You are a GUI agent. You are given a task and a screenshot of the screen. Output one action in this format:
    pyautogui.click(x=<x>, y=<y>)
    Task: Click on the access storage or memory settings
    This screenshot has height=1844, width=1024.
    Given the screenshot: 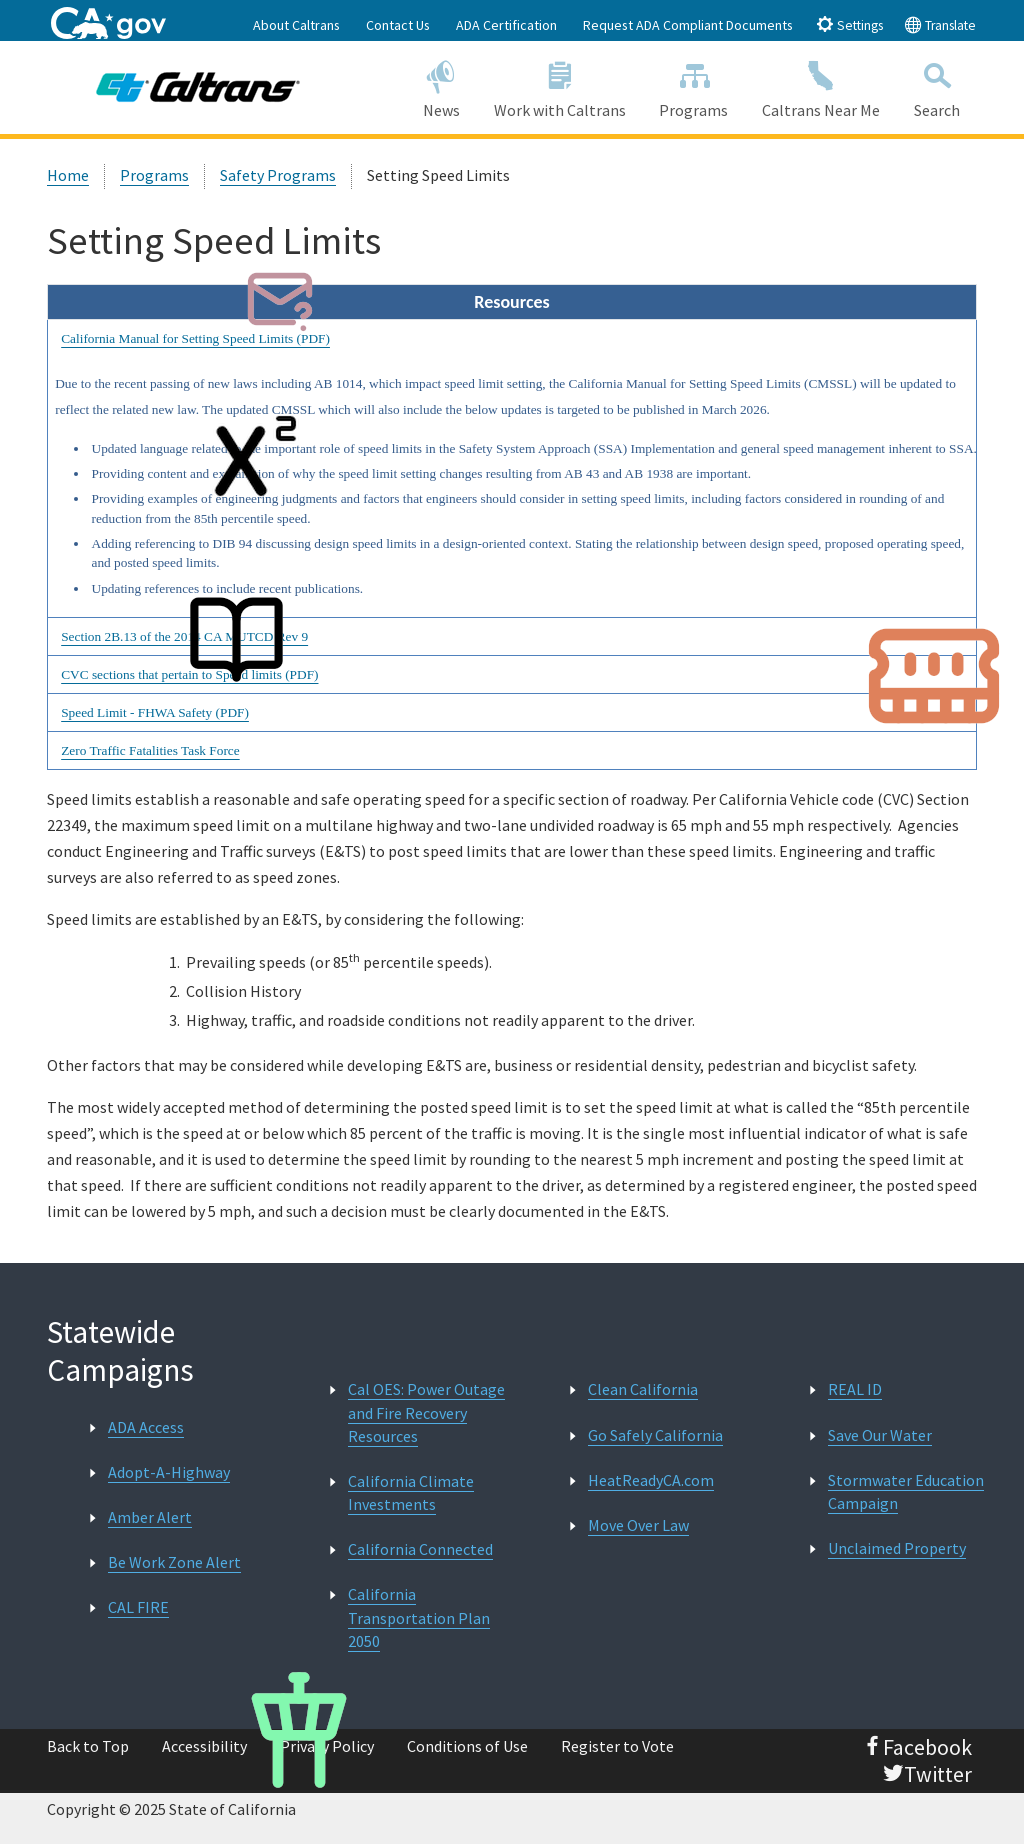 What is the action you would take?
    pyautogui.click(x=934, y=676)
    